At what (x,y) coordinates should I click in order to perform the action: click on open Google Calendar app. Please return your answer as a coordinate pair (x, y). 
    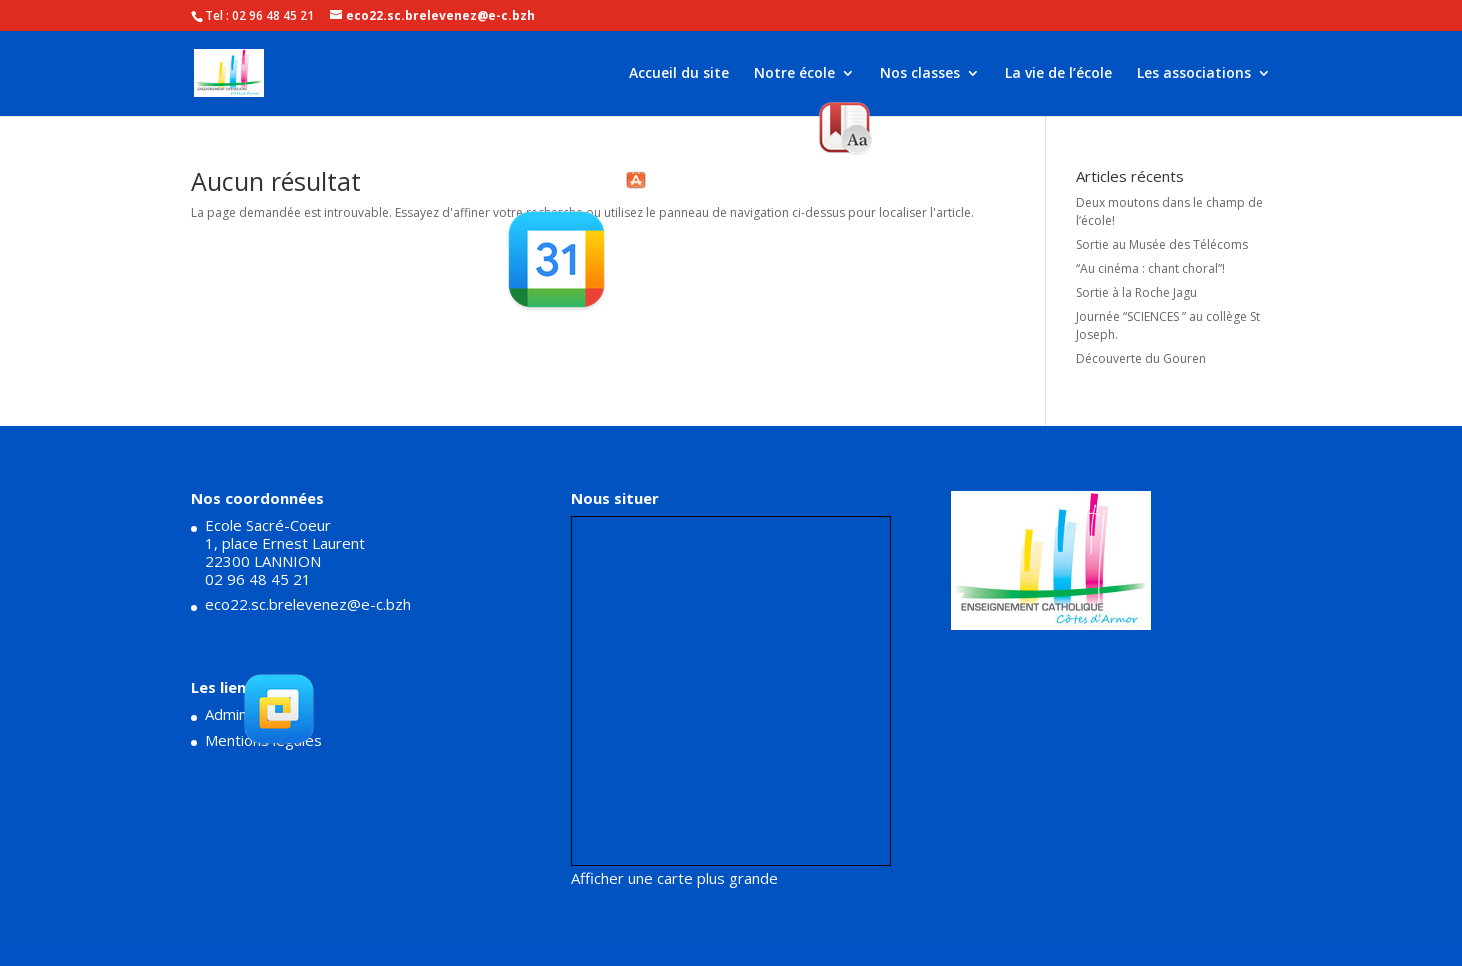
    Looking at the image, I should click on (556, 259).